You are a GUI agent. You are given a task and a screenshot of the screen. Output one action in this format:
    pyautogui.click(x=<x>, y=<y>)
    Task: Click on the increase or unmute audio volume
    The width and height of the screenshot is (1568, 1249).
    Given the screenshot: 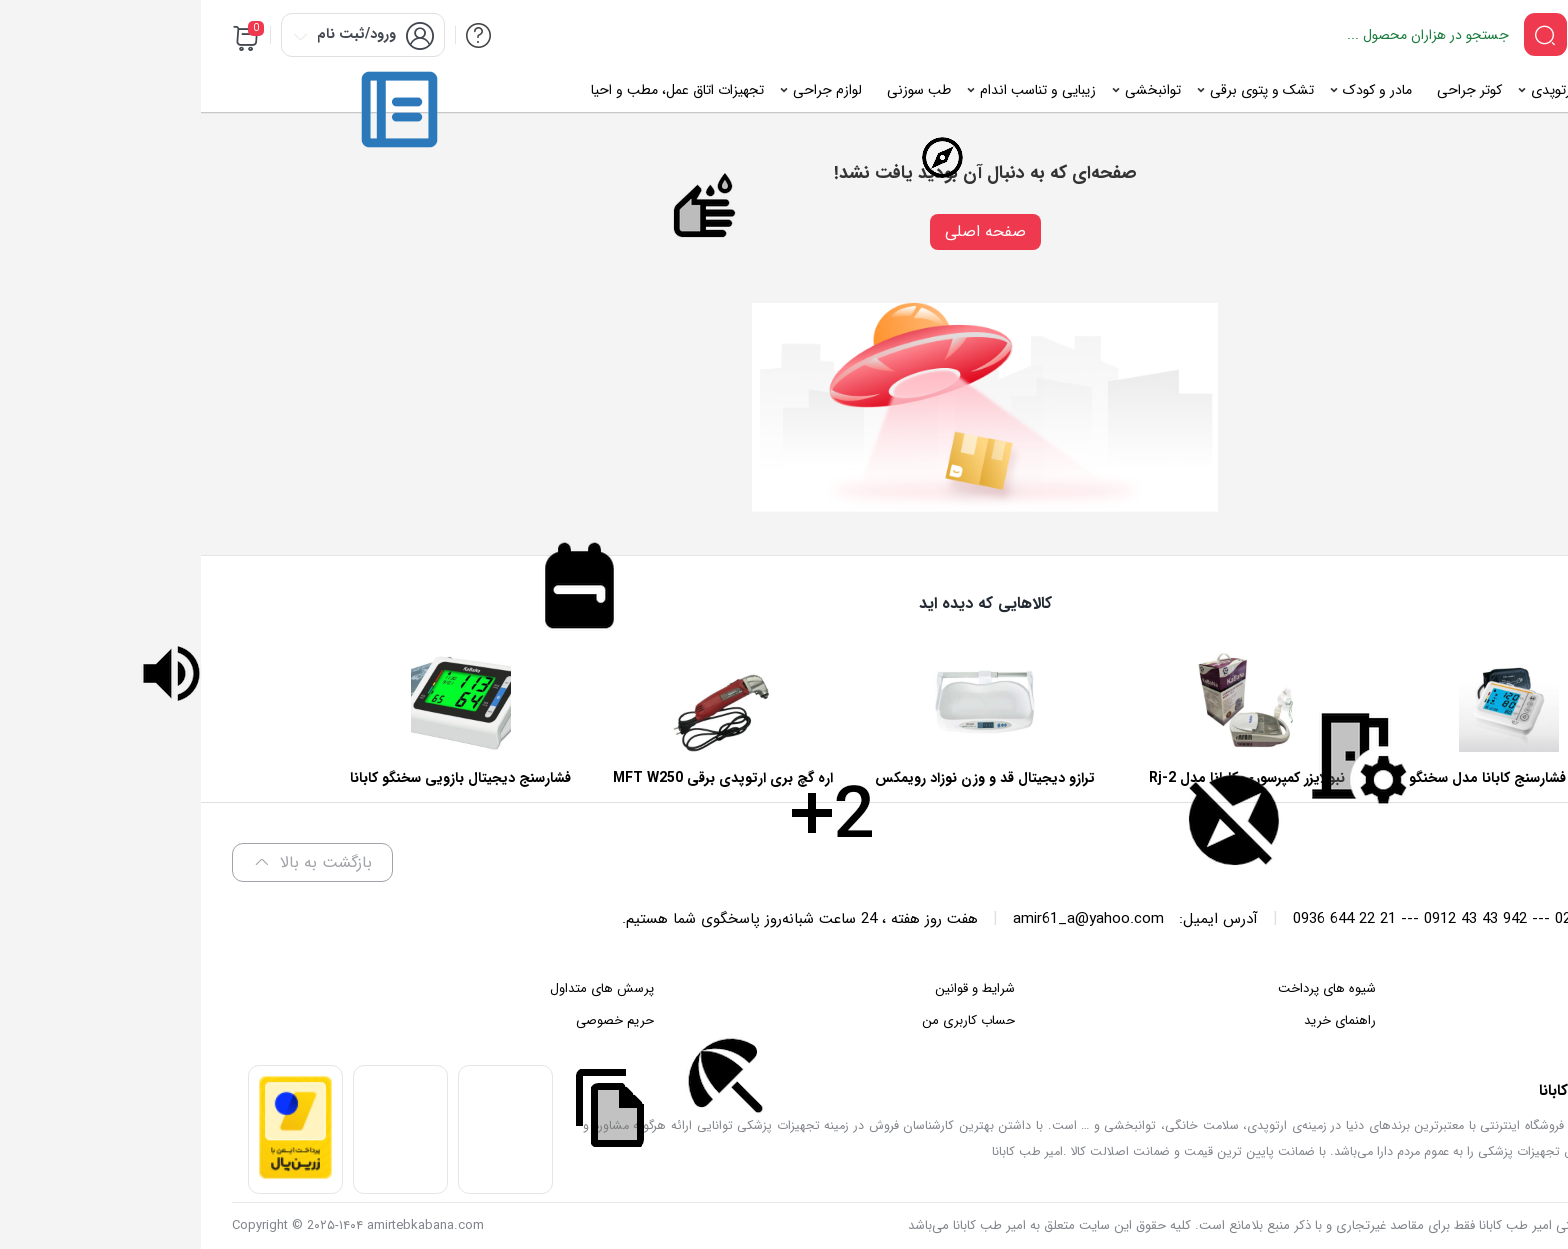 What is the action you would take?
    pyautogui.click(x=171, y=673)
    